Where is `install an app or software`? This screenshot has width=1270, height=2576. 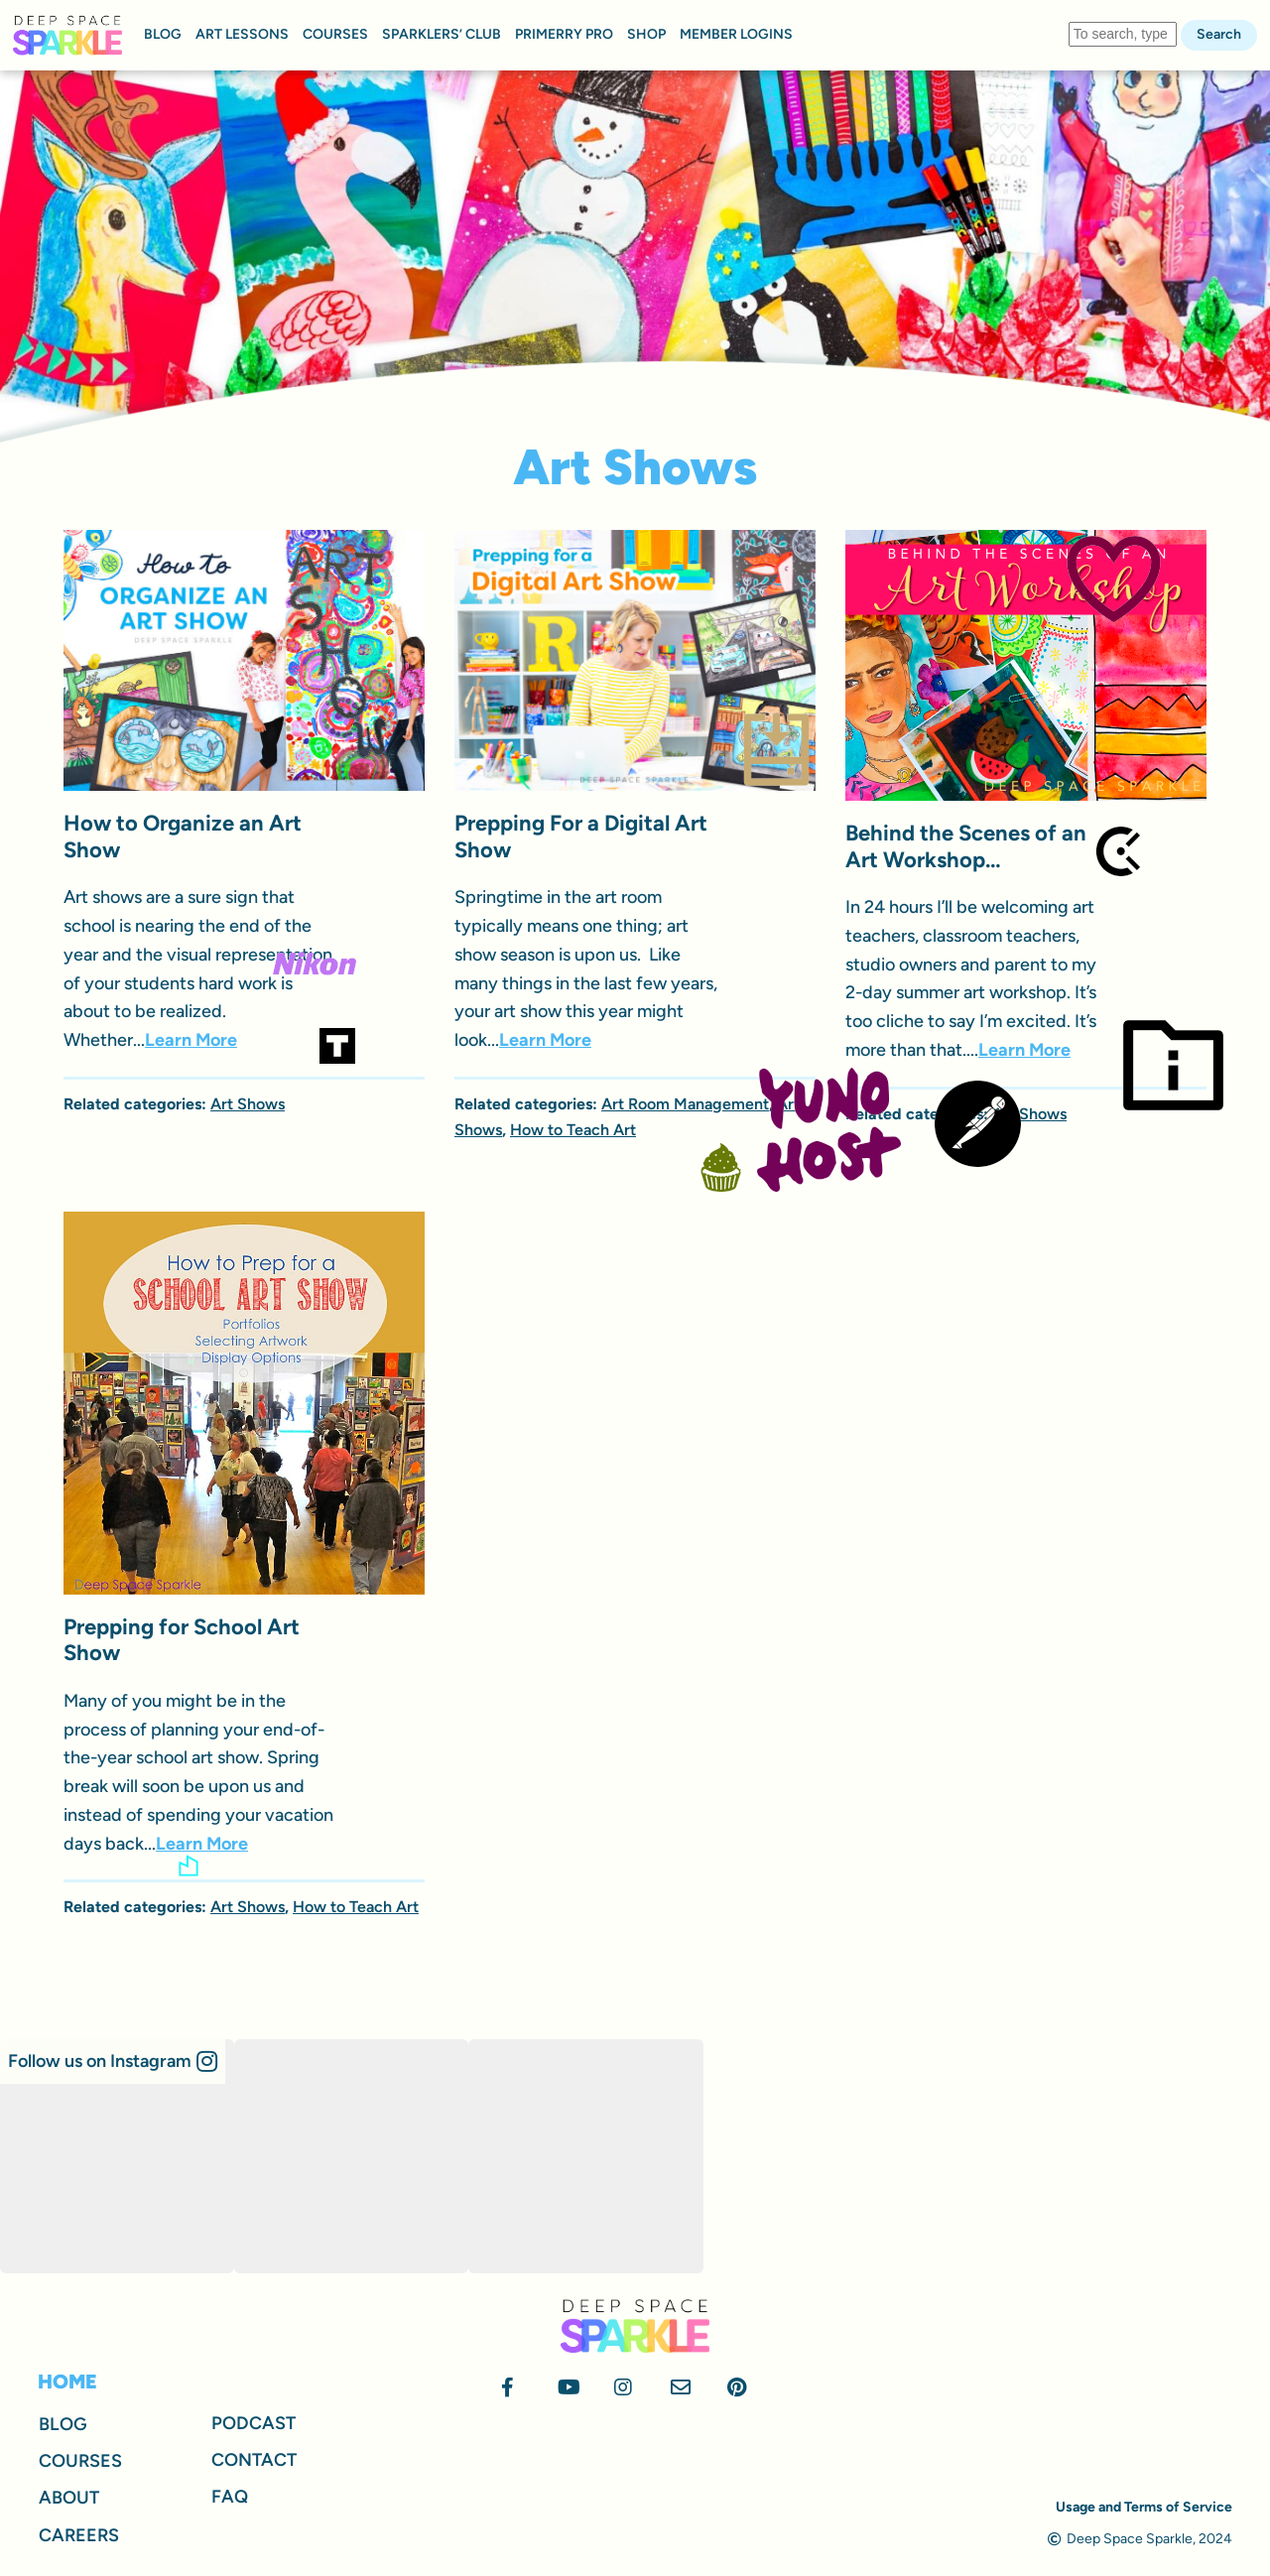 install an app or software is located at coordinates (776, 749).